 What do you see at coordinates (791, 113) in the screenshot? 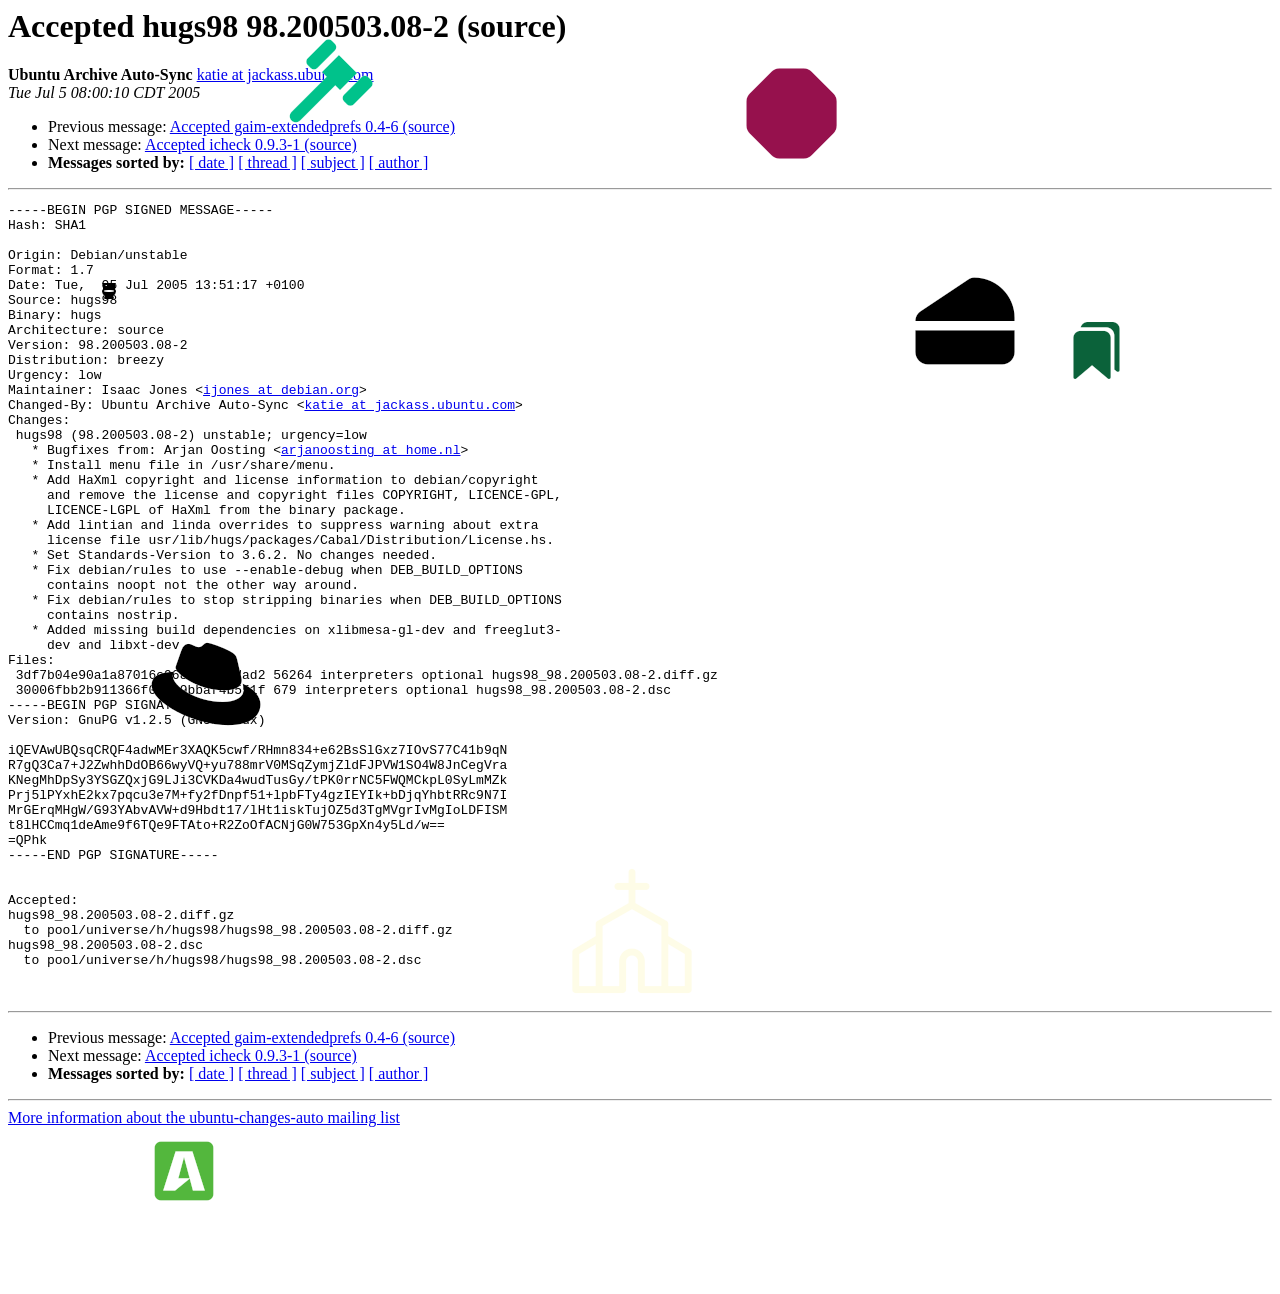
I see `stop or halt action indicator` at bounding box center [791, 113].